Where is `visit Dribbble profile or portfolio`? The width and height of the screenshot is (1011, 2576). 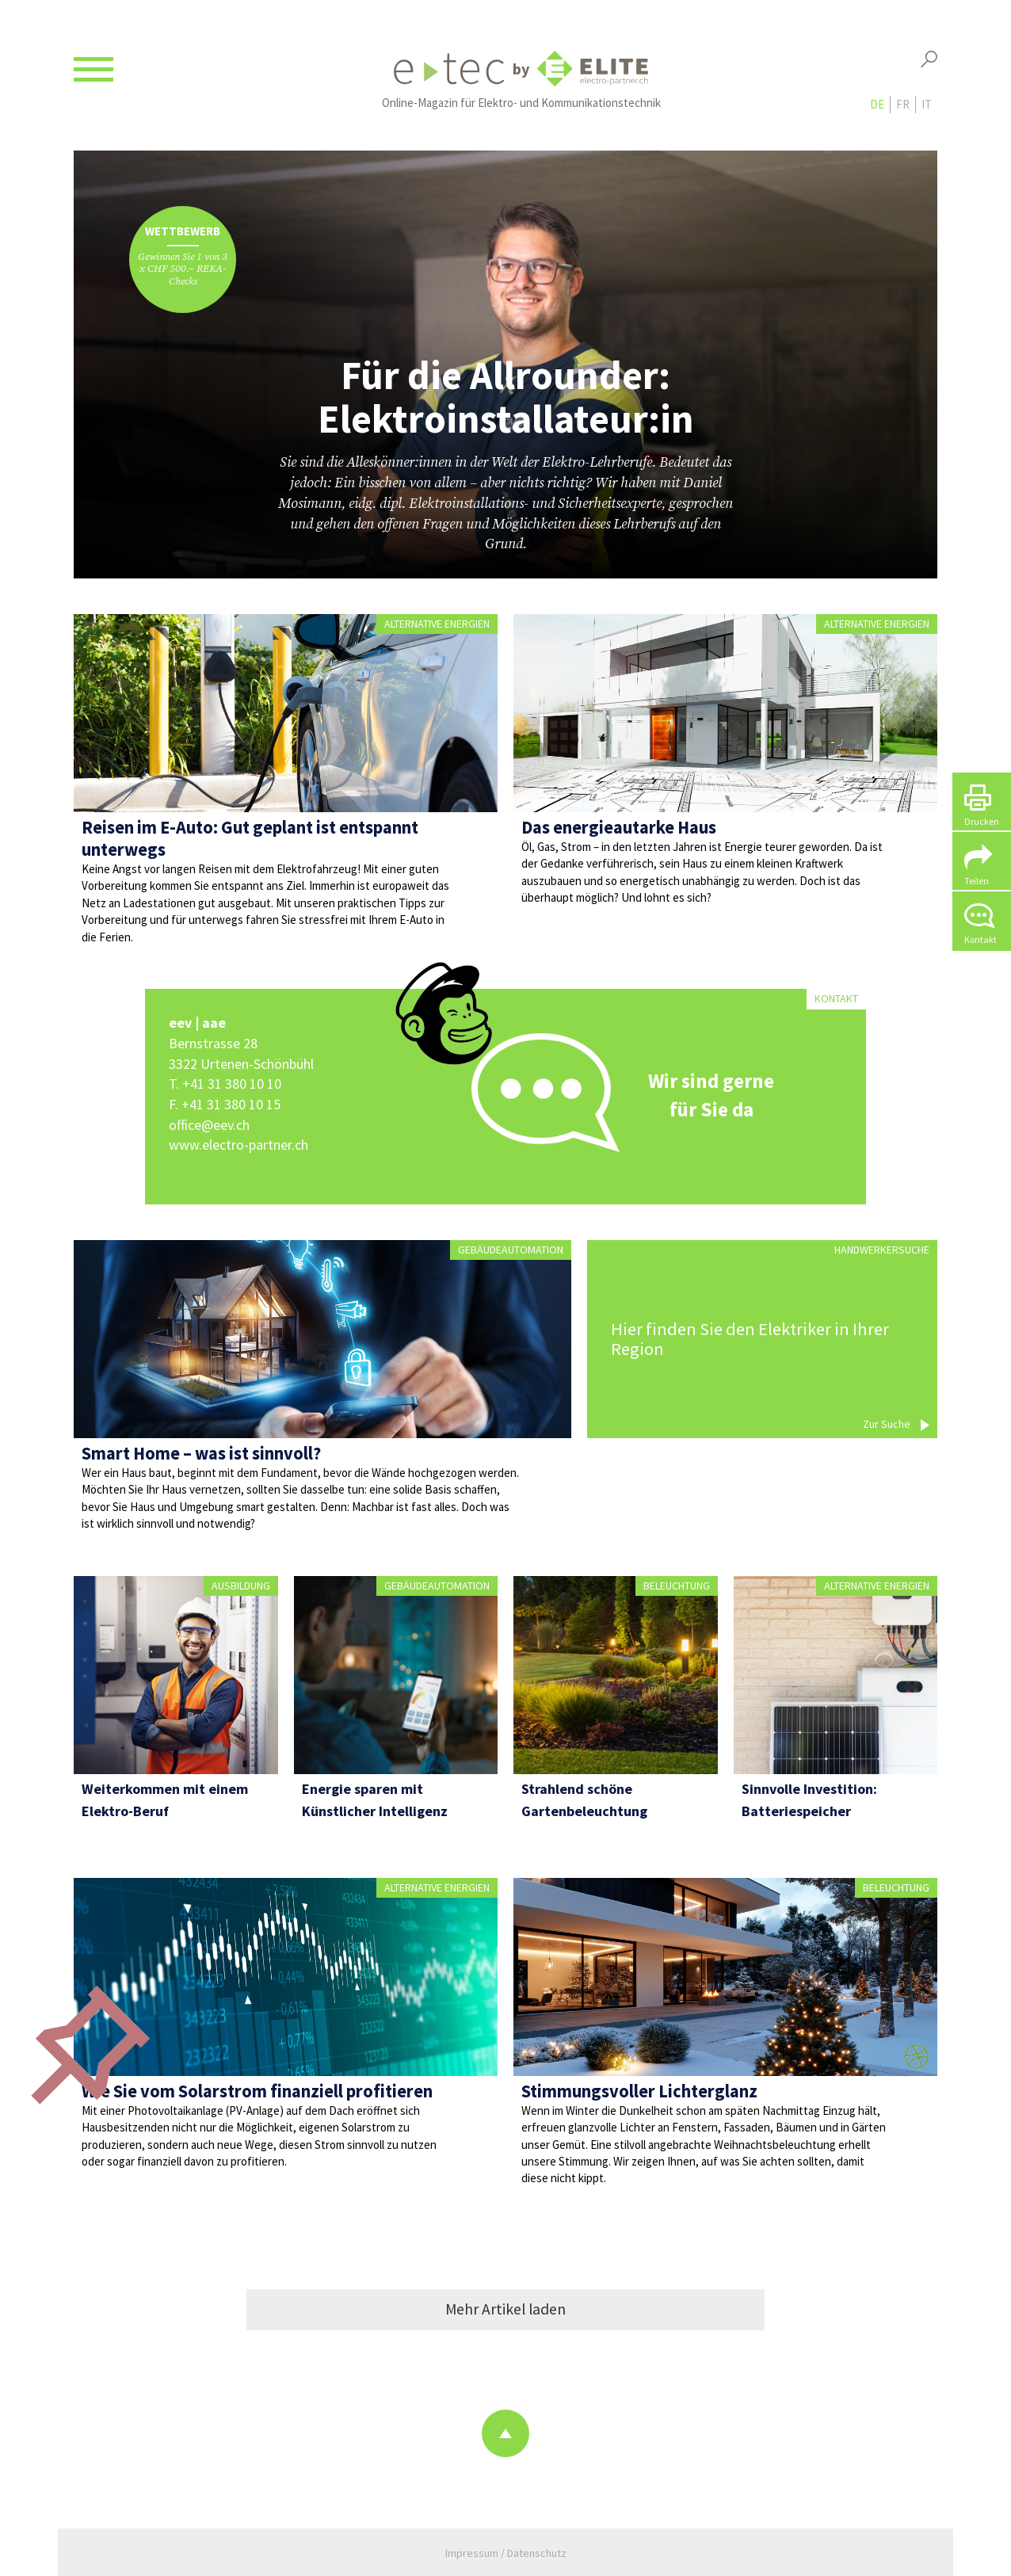
visit Dribbble profile or portfolio is located at coordinates (916, 2056).